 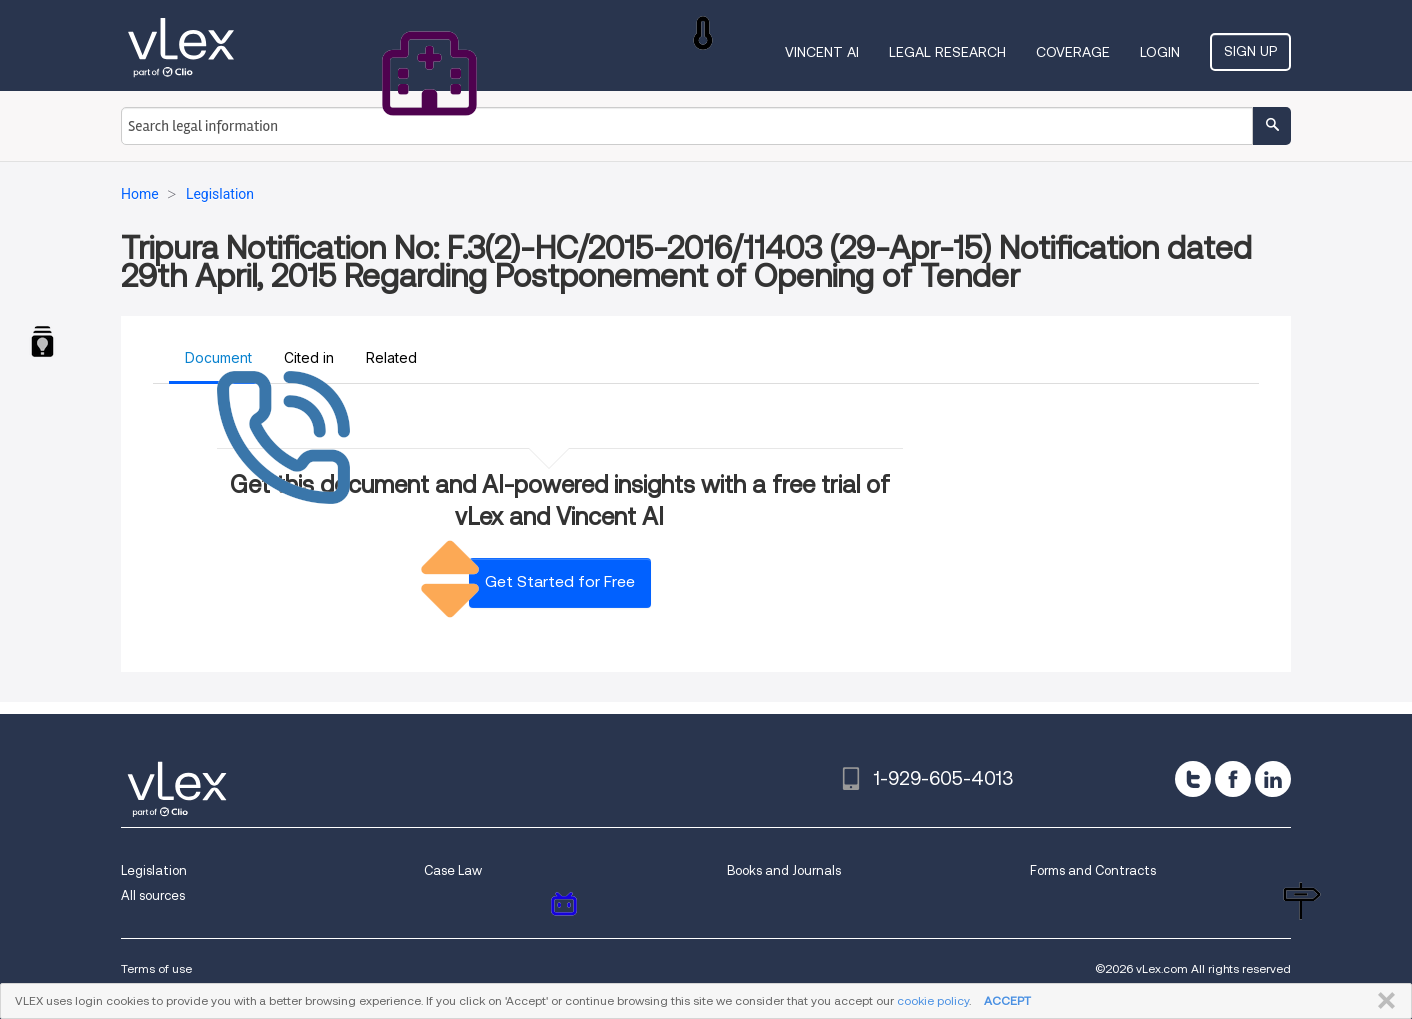 I want to click on run batch predictions or bulk processing, so click(x=42, y=341).